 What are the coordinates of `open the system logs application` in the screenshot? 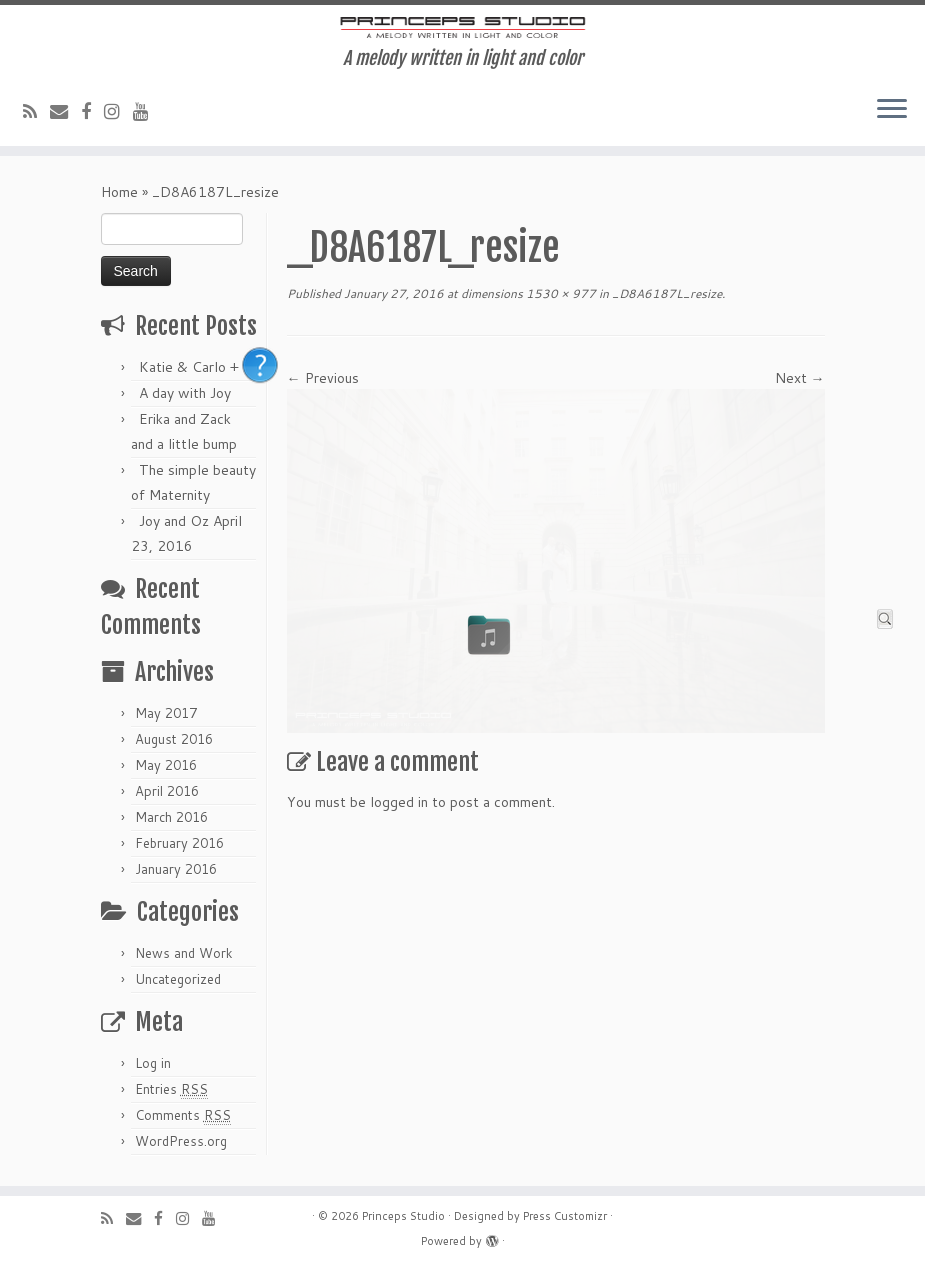 It's located at (885, 619).